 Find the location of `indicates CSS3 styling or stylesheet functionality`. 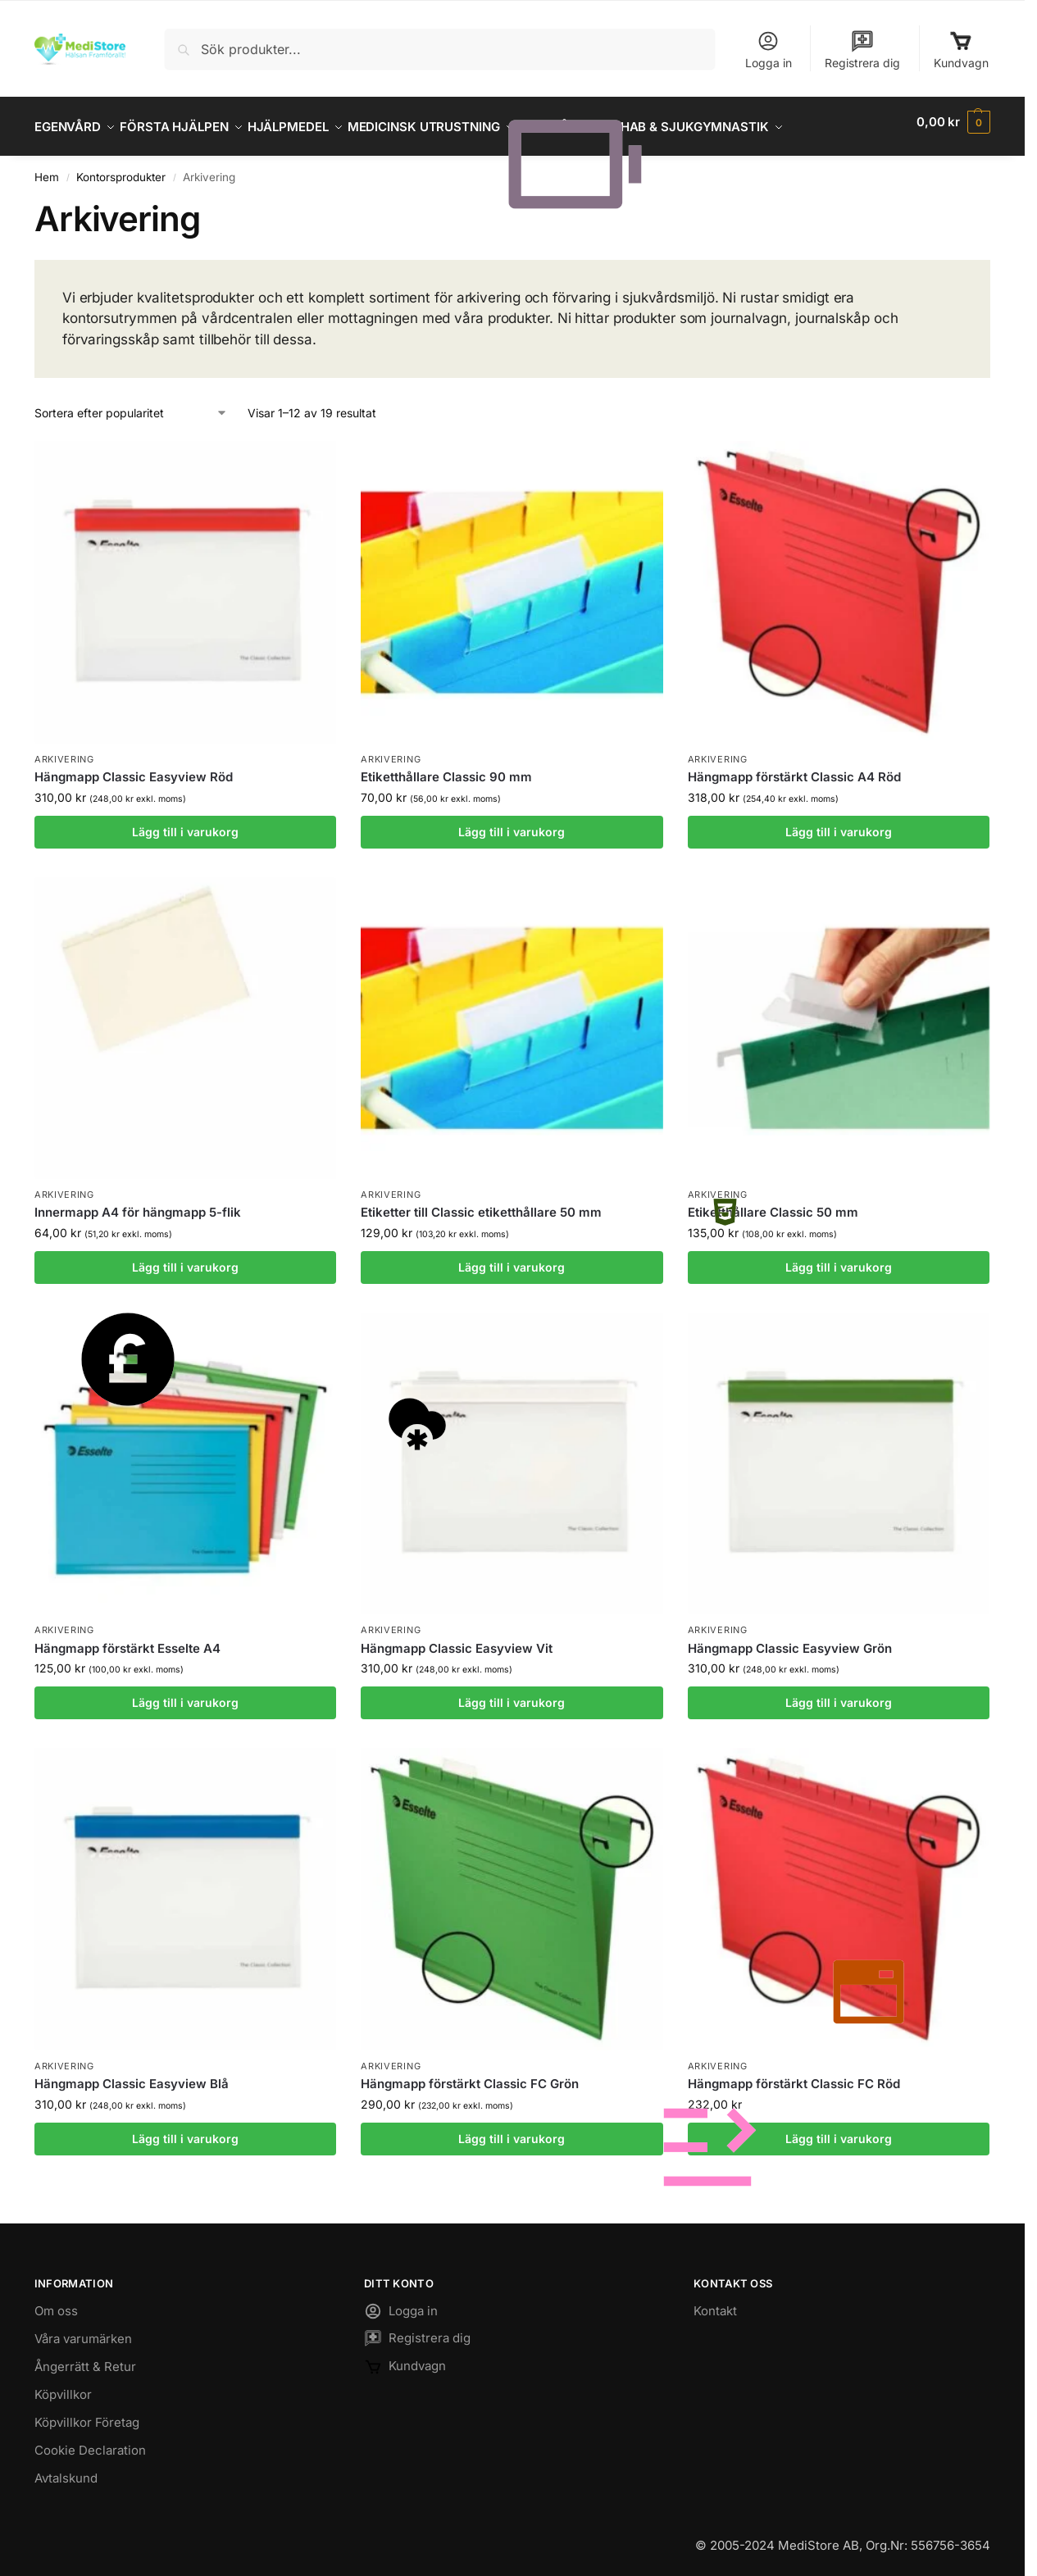

indicates CSS3 styling or stylesheet functionality is located at coordinates (725, 1212).